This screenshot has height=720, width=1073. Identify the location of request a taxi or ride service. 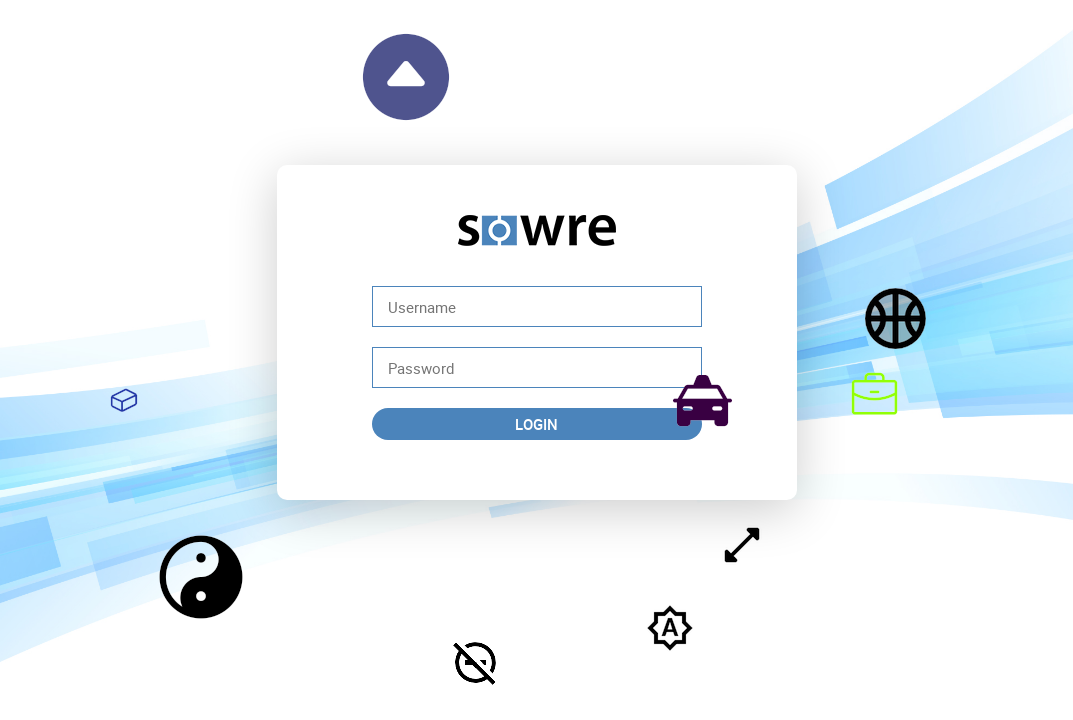
(702, 404).